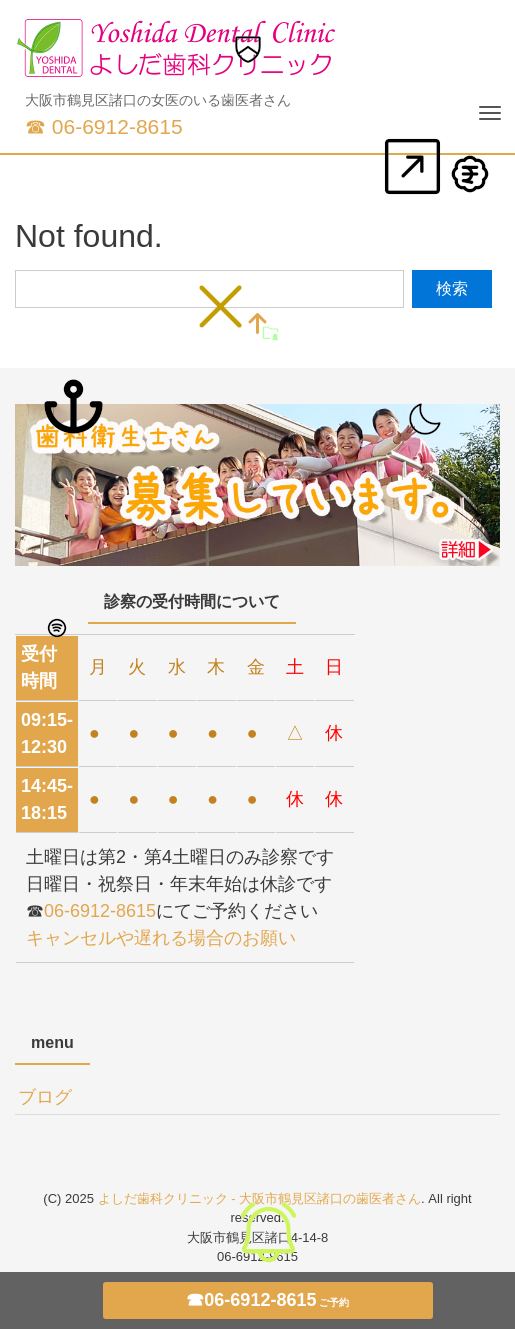  What do you see at coordinates (412, 166) in the screenshot?
I see `open link in new window` at bounding box center [412, 166].